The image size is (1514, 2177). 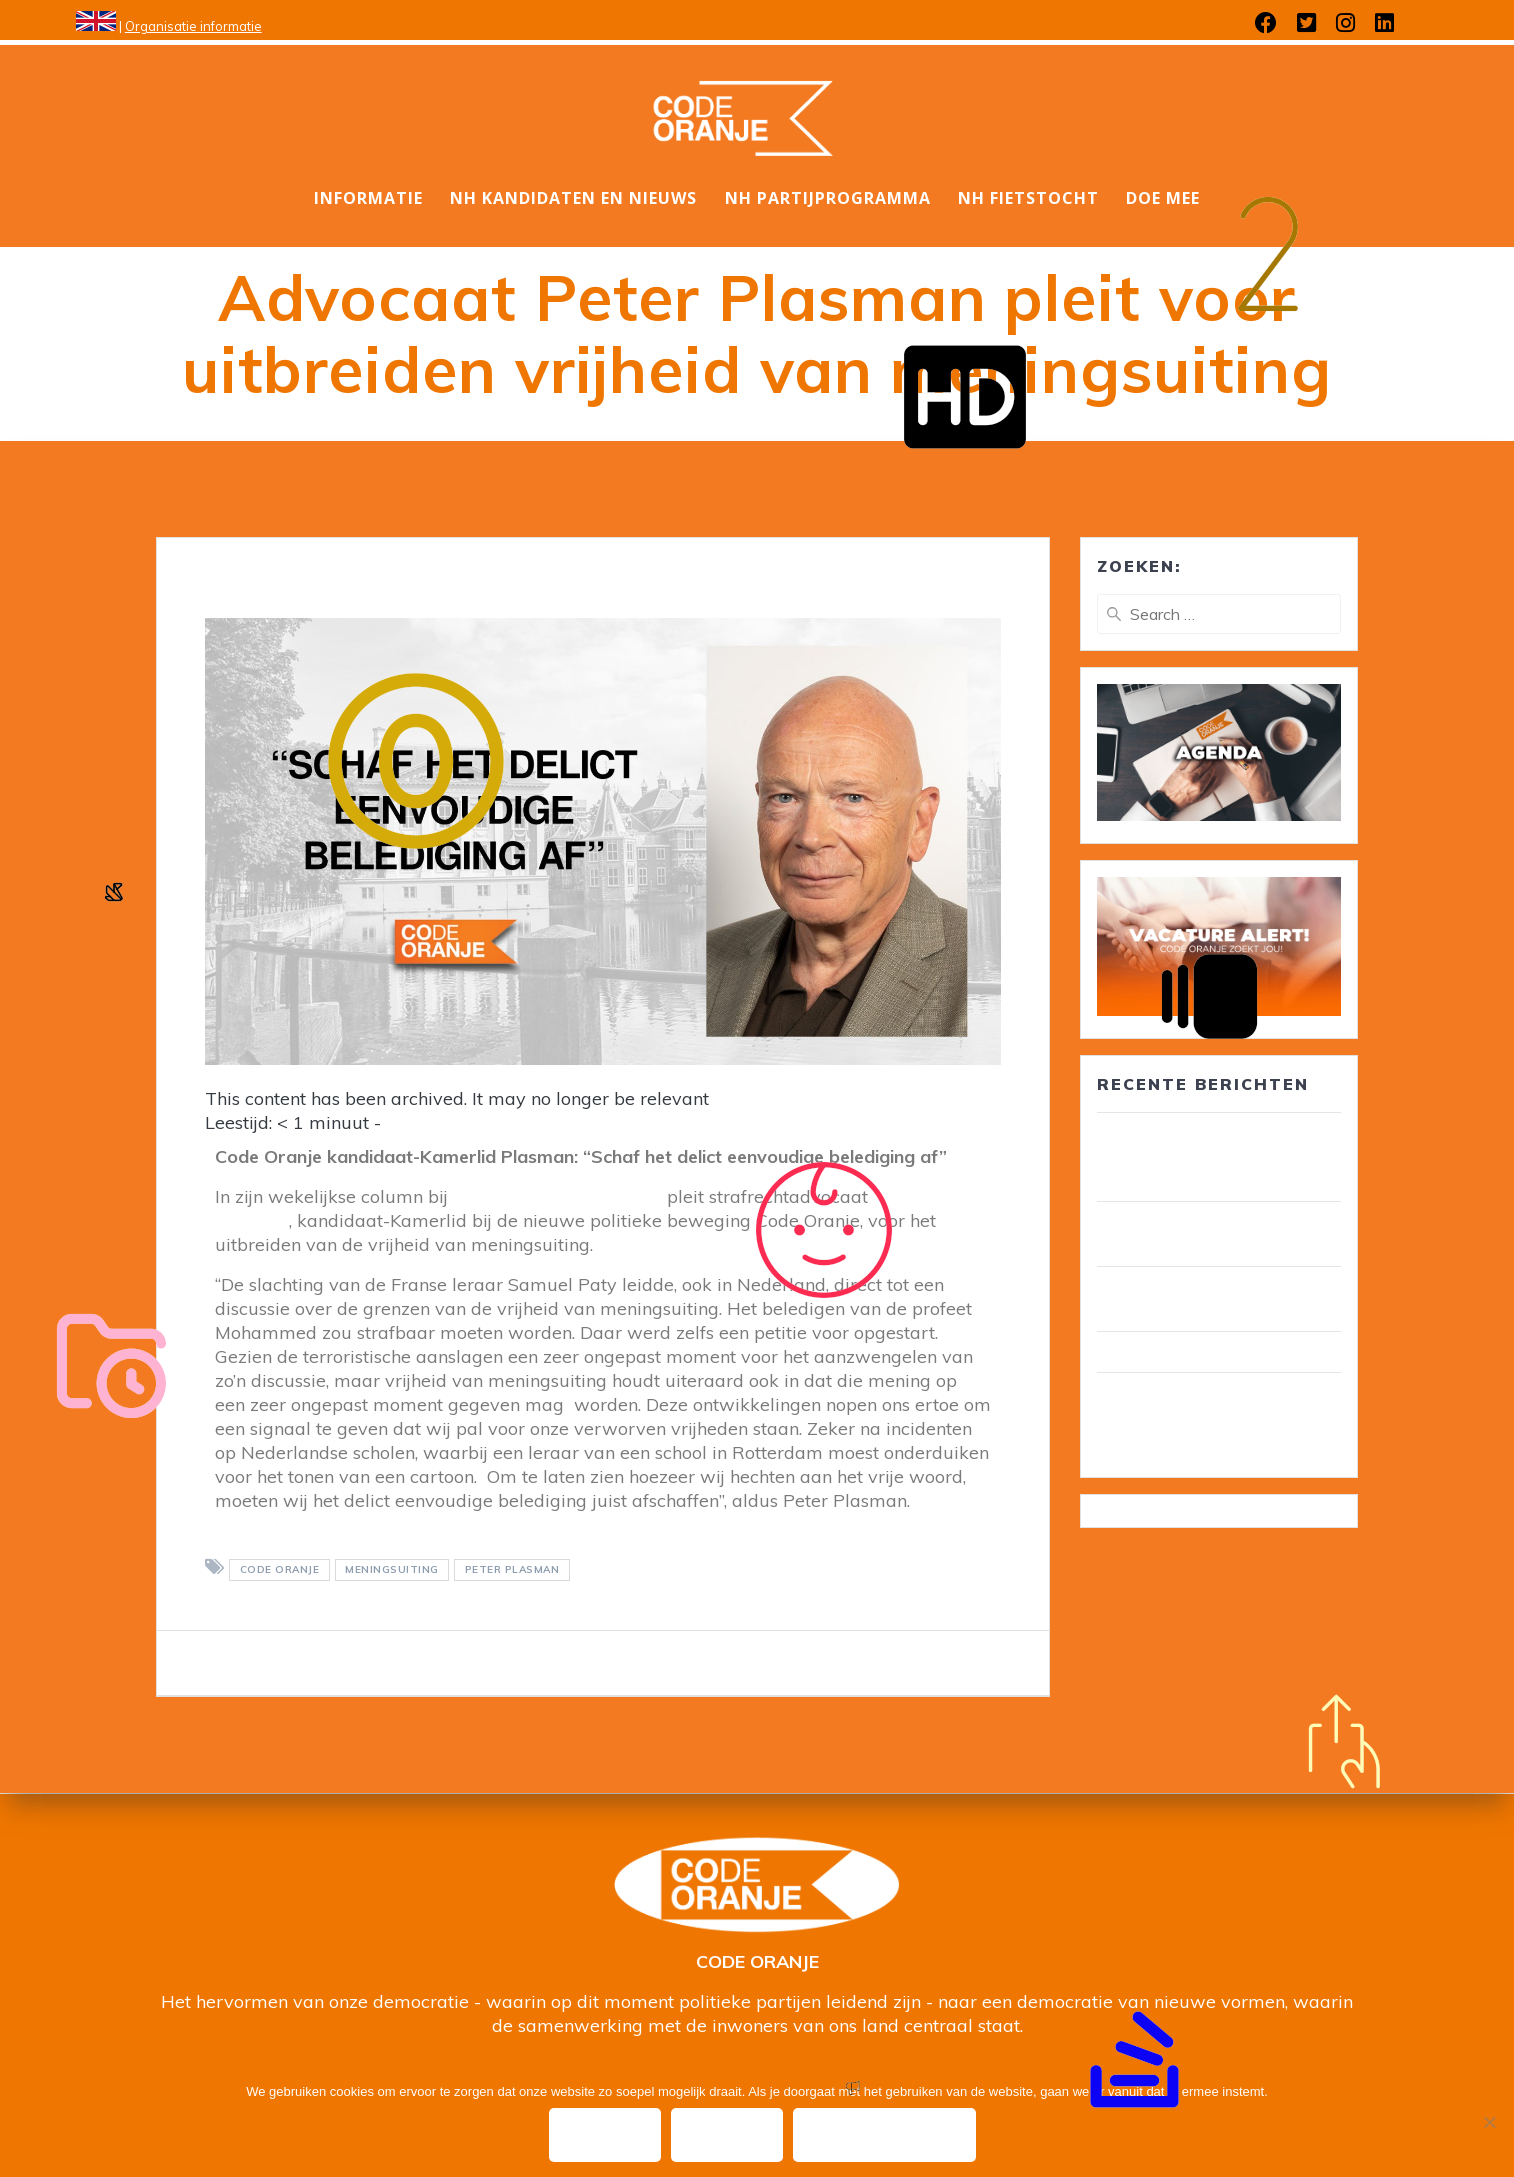 I want to click on access parenting or baby-related features, so click(x=824, y=1230).